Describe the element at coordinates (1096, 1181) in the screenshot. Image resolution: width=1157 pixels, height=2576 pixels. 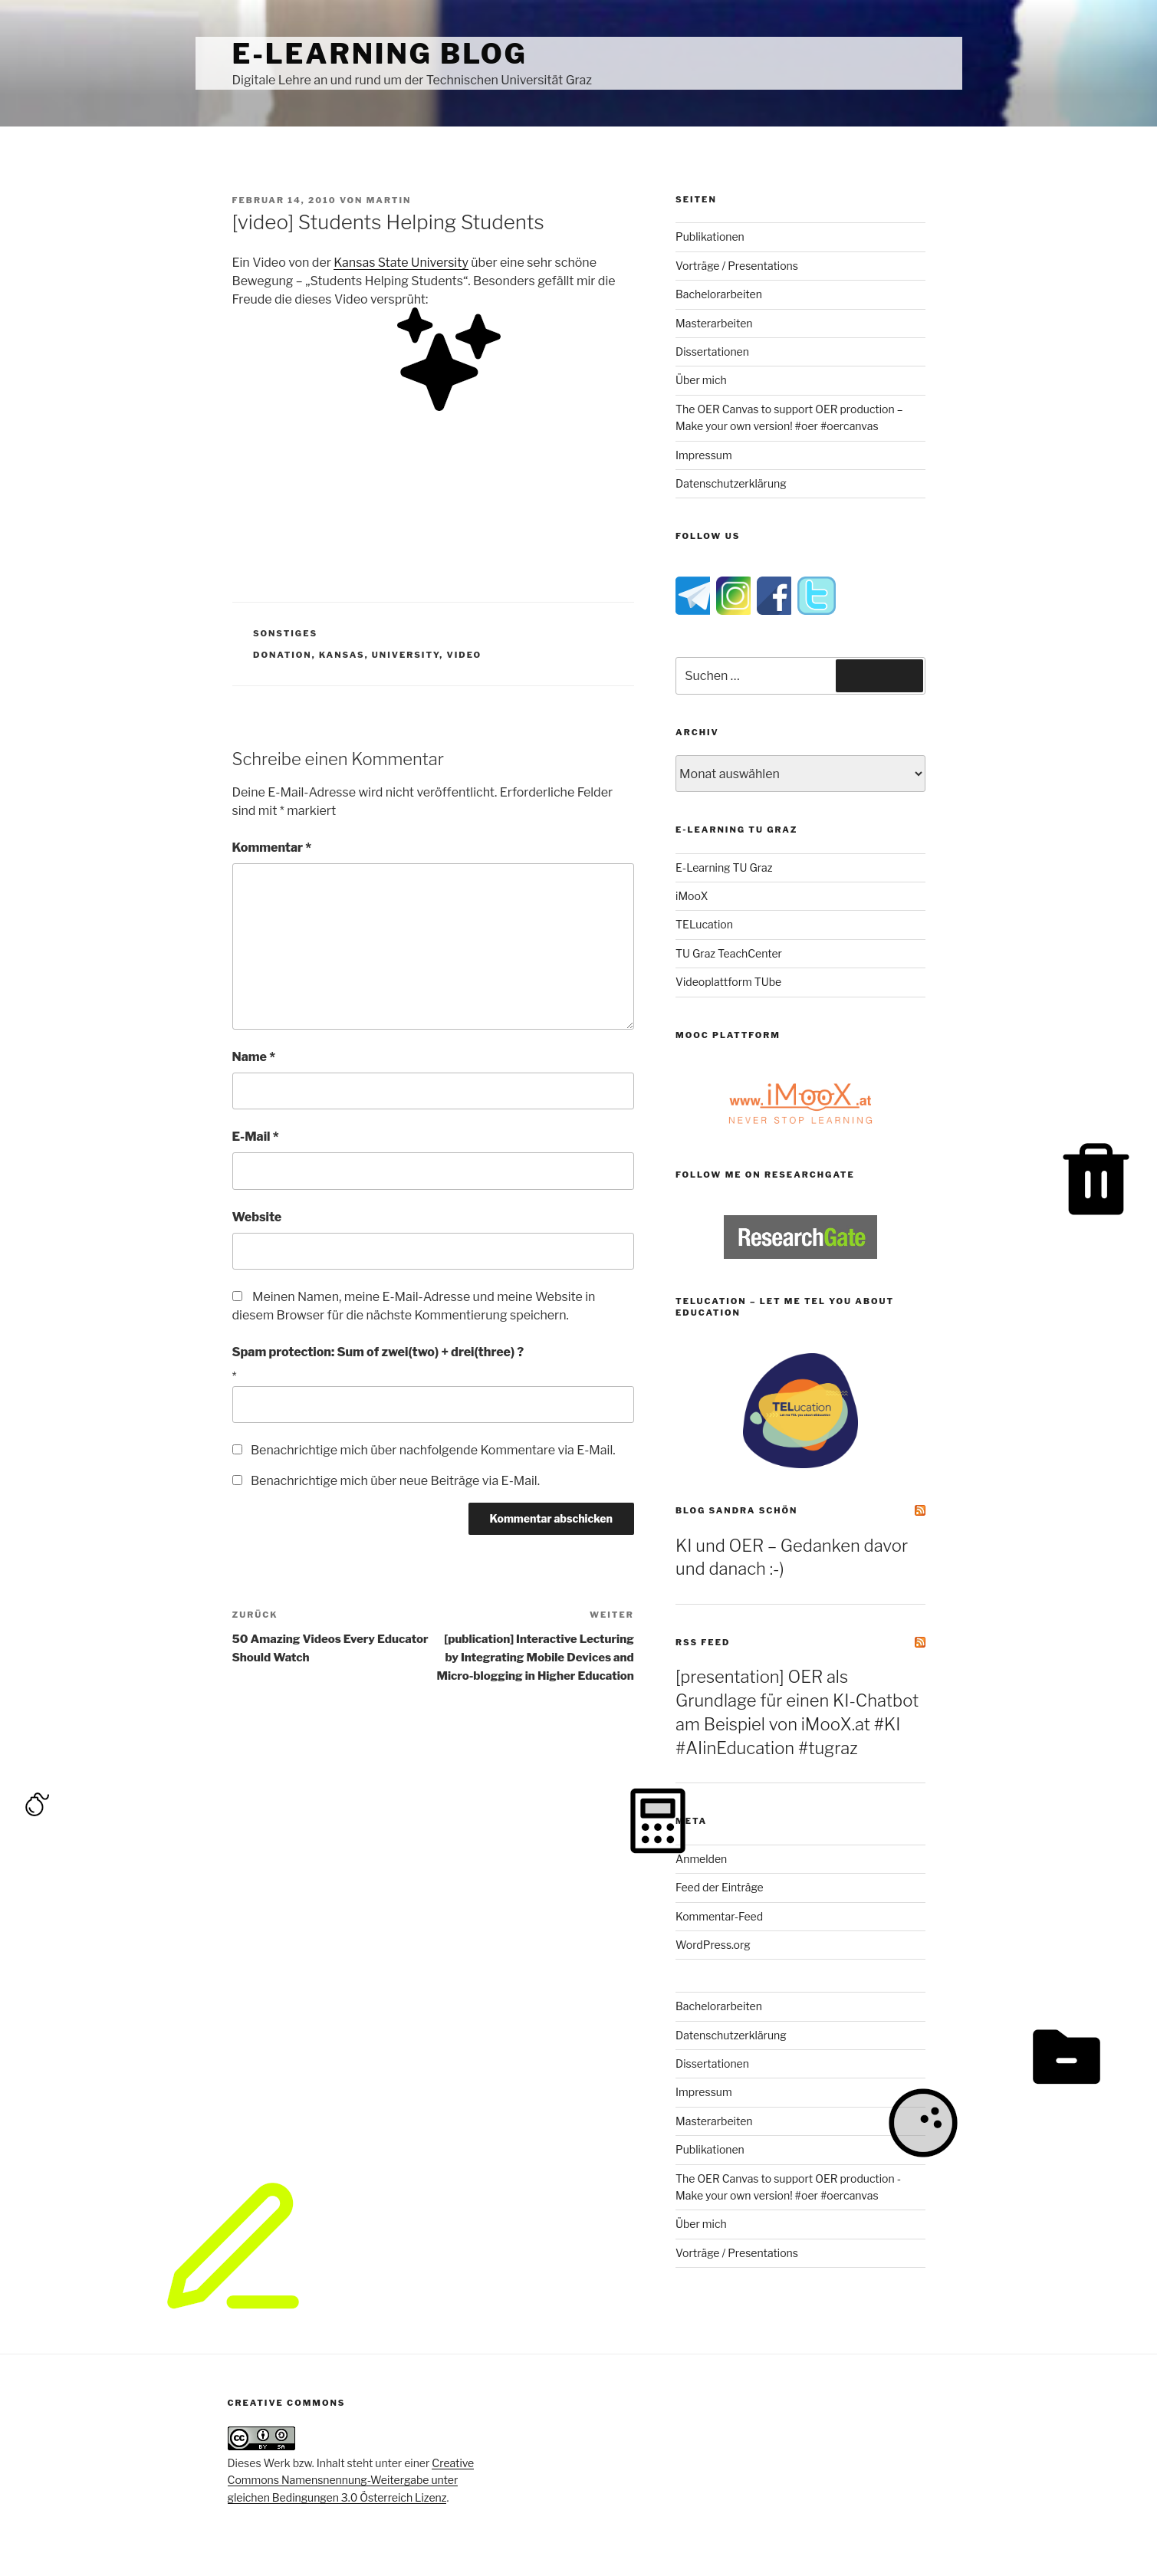
I see `delete this item` at that location.